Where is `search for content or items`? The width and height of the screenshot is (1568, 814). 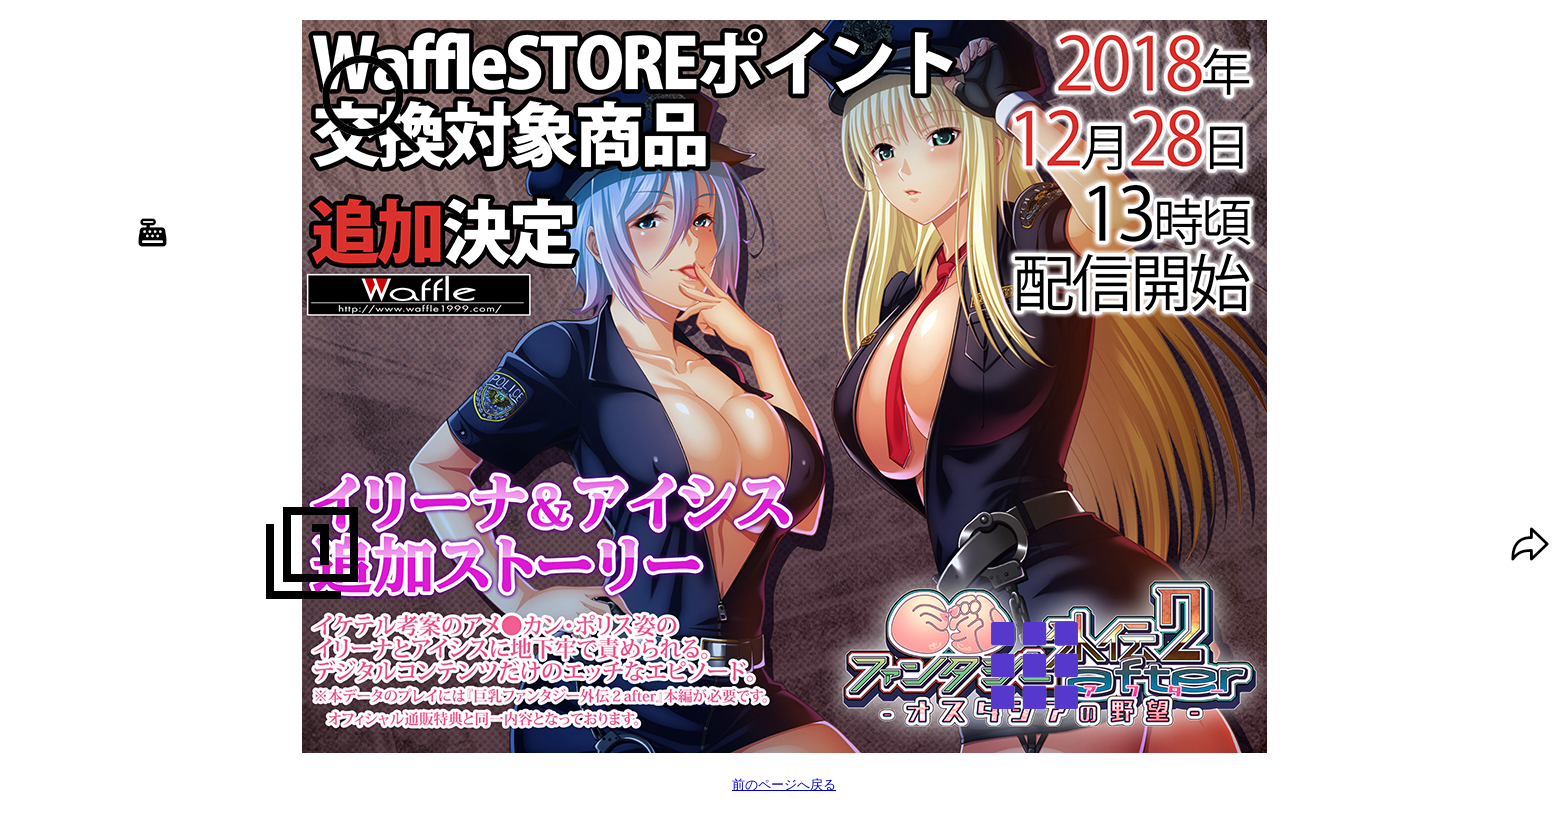
search for content or items is located at coordinates (371, 104).